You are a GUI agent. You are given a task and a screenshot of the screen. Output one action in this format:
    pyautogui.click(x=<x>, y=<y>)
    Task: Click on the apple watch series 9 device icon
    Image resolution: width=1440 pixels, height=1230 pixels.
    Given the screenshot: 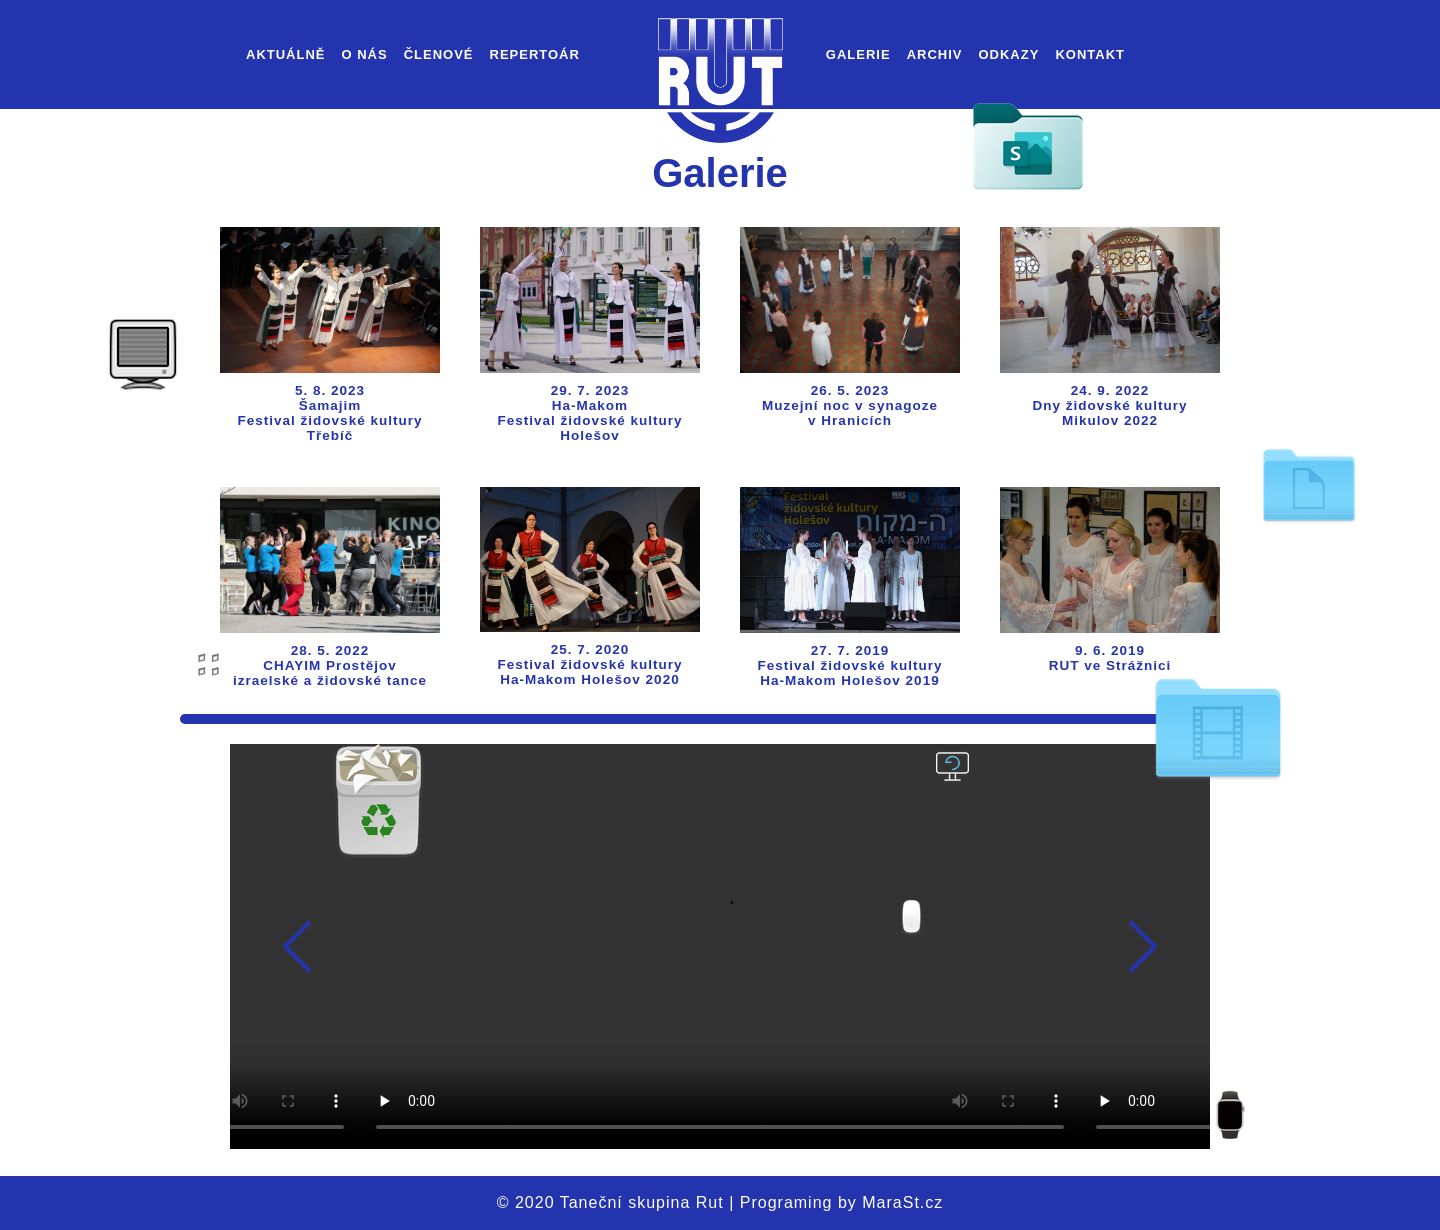 What is the action you would take?
    pyautogui.click(x=1230, y=1115)
    